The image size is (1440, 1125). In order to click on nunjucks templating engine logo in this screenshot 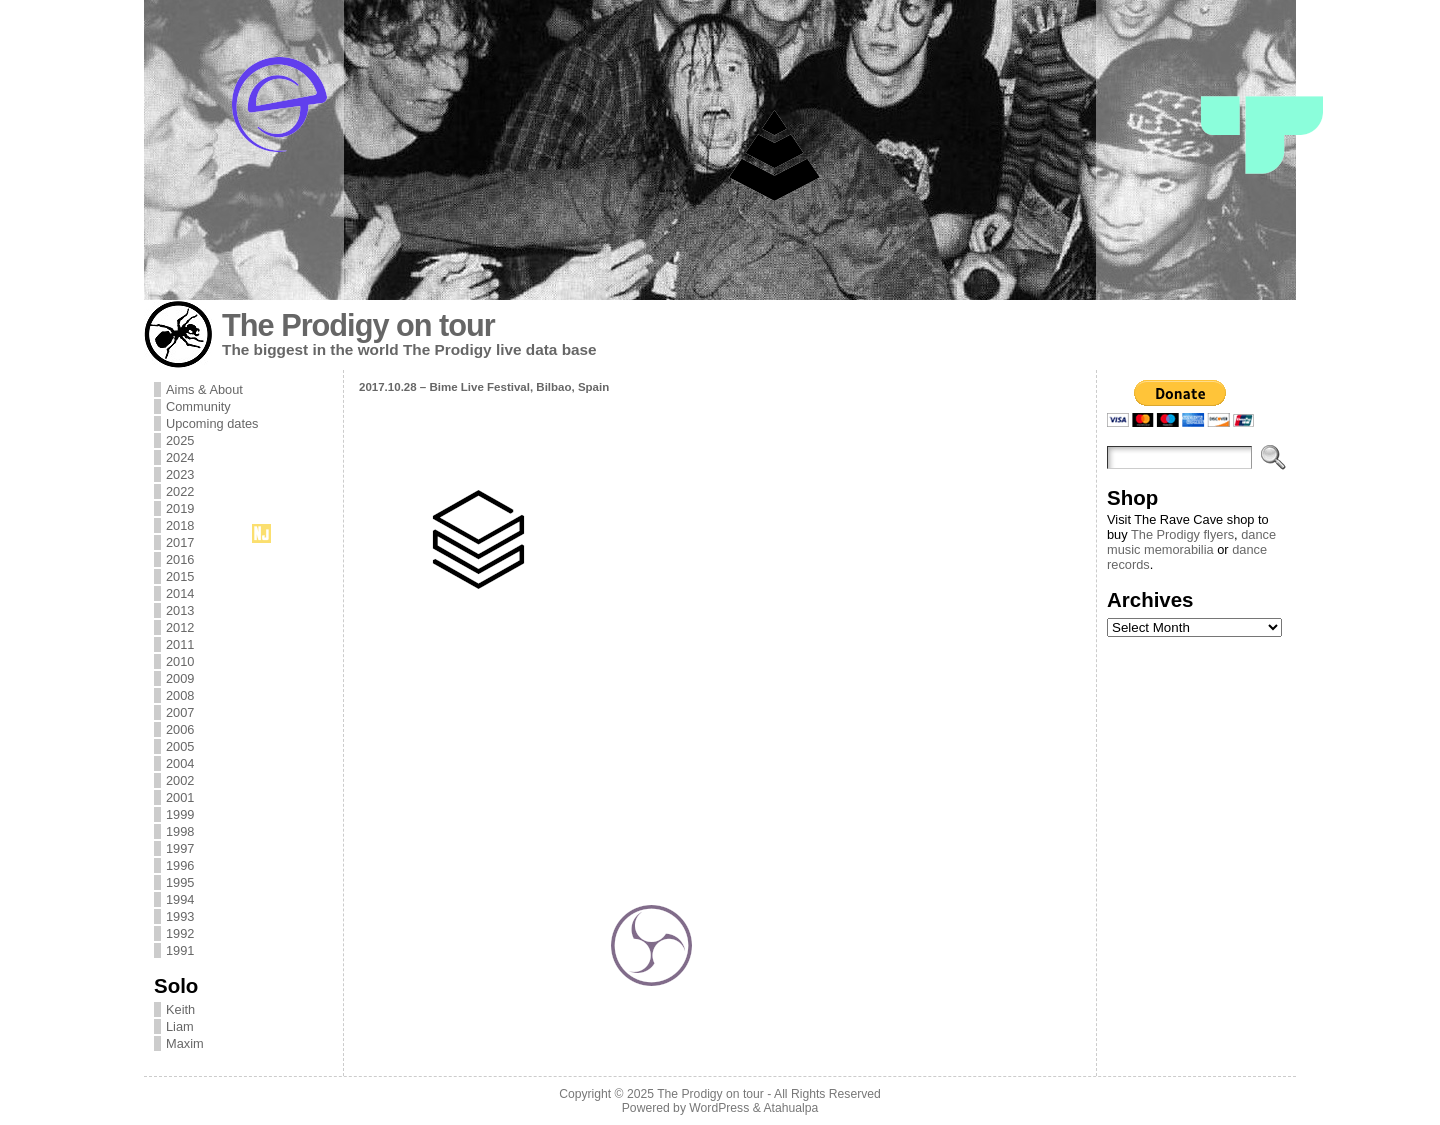, I will do `click(261, 533)`.